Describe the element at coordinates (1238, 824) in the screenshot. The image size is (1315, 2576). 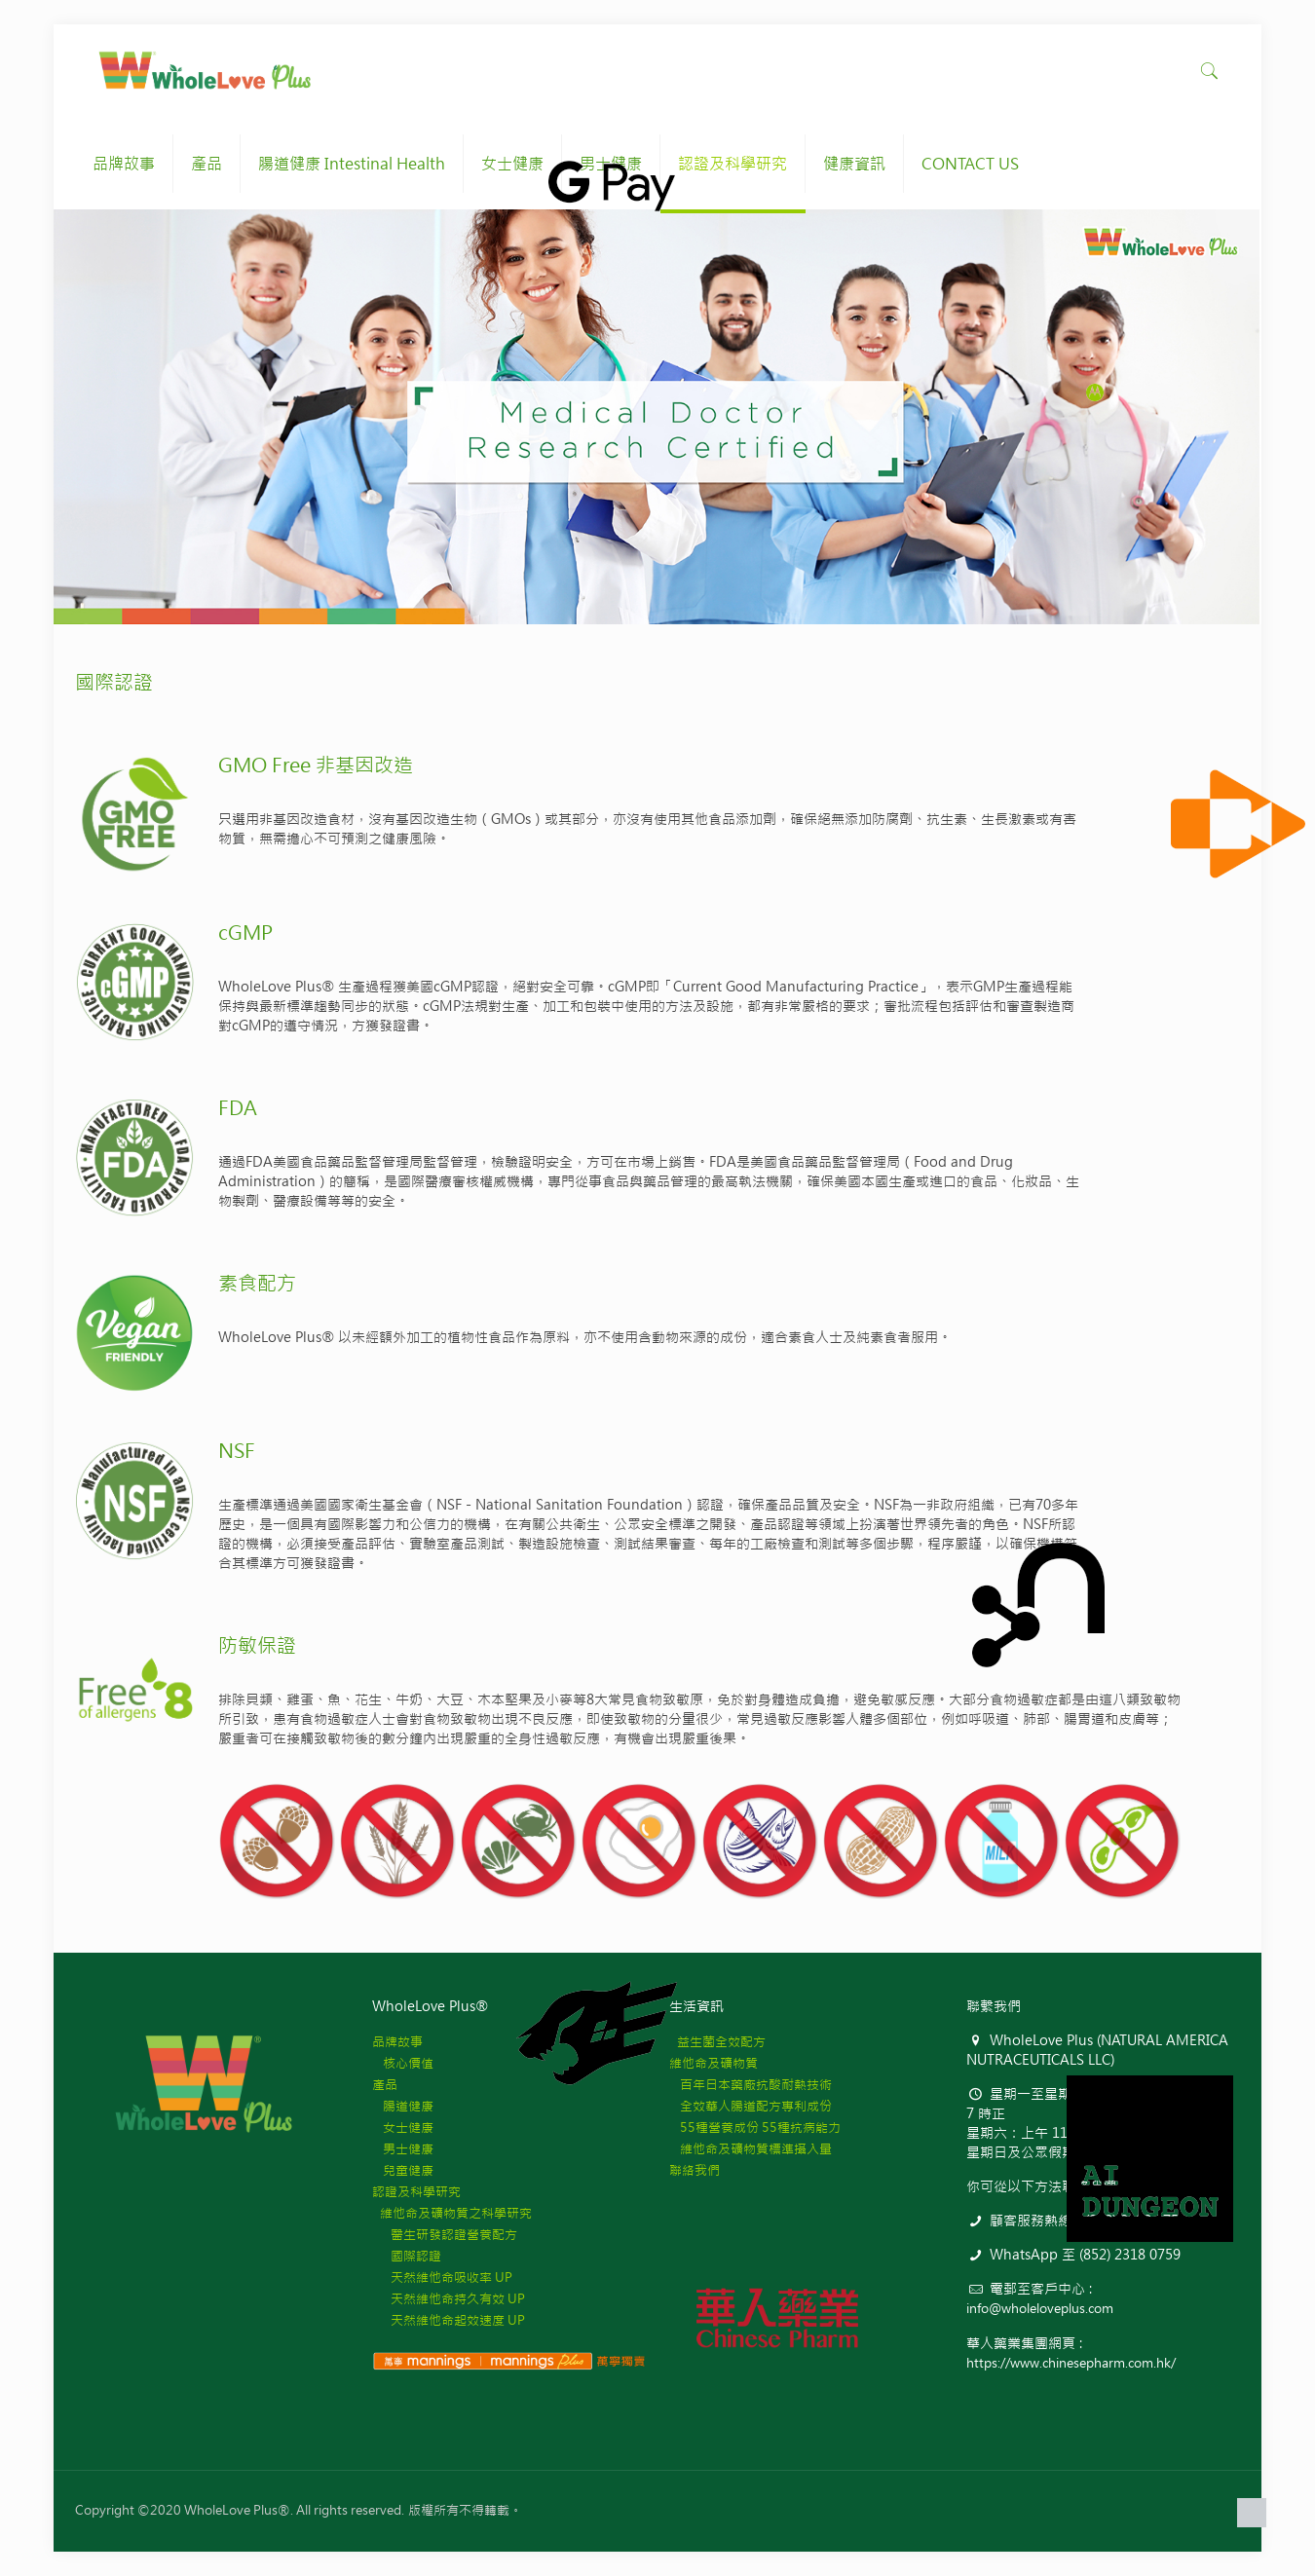
I see `open screencastify screen recording app` at that location.